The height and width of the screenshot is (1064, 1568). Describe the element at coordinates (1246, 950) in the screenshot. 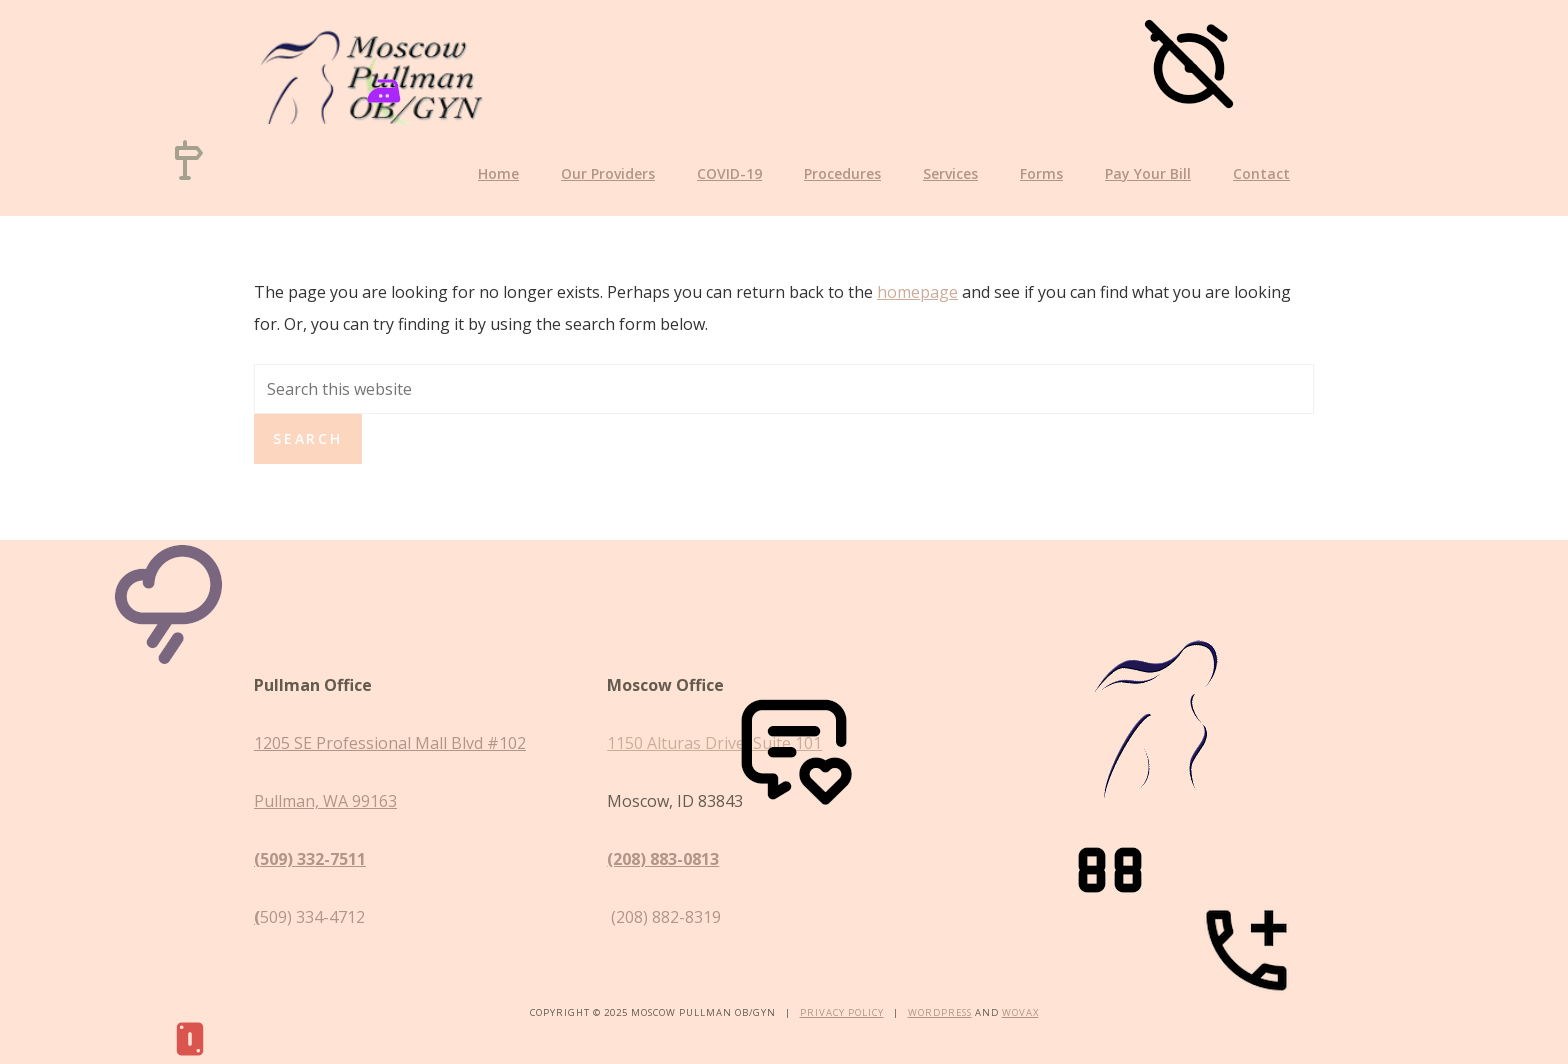

I see `add a new contact to your phone` at that location.